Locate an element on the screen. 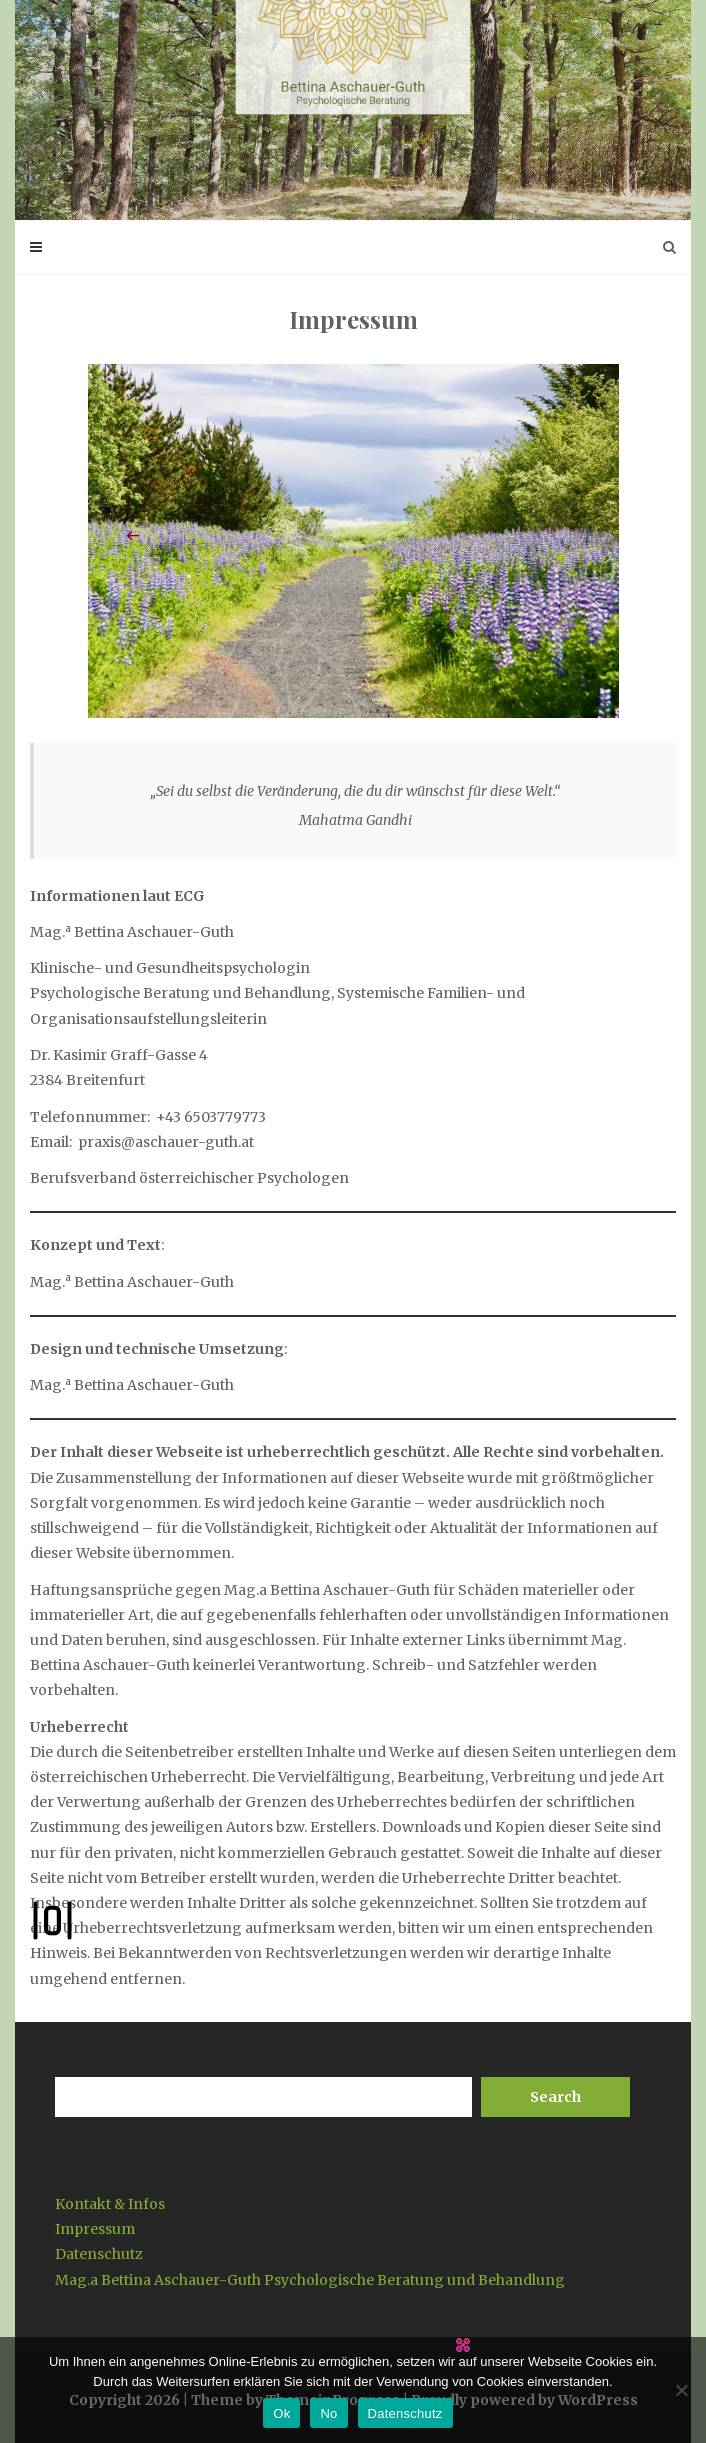 The width and height of the screenshot is (706, 2443). access drone controls is located at coordinates (463, 2345).